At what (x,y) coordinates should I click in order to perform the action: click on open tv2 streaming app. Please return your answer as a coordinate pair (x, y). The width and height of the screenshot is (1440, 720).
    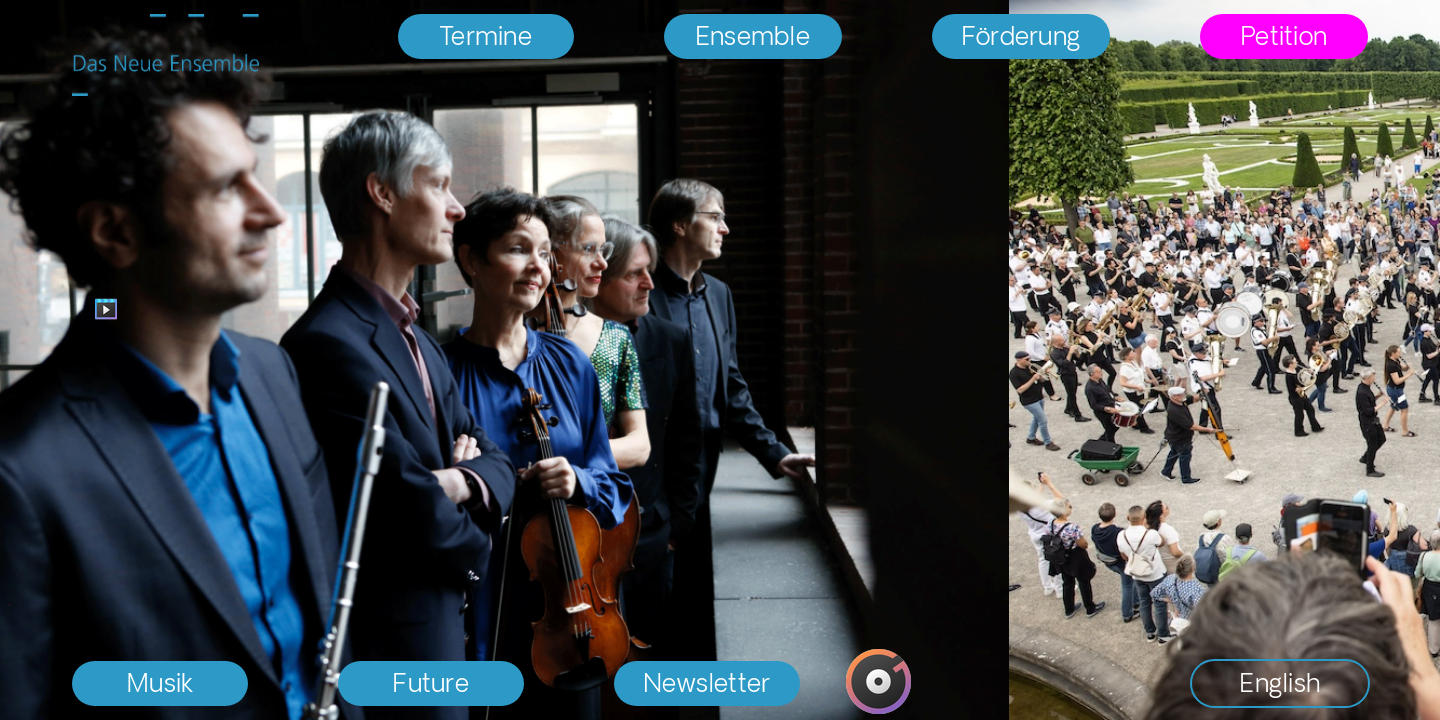
    Looking at the image, I should click on (106, 309).